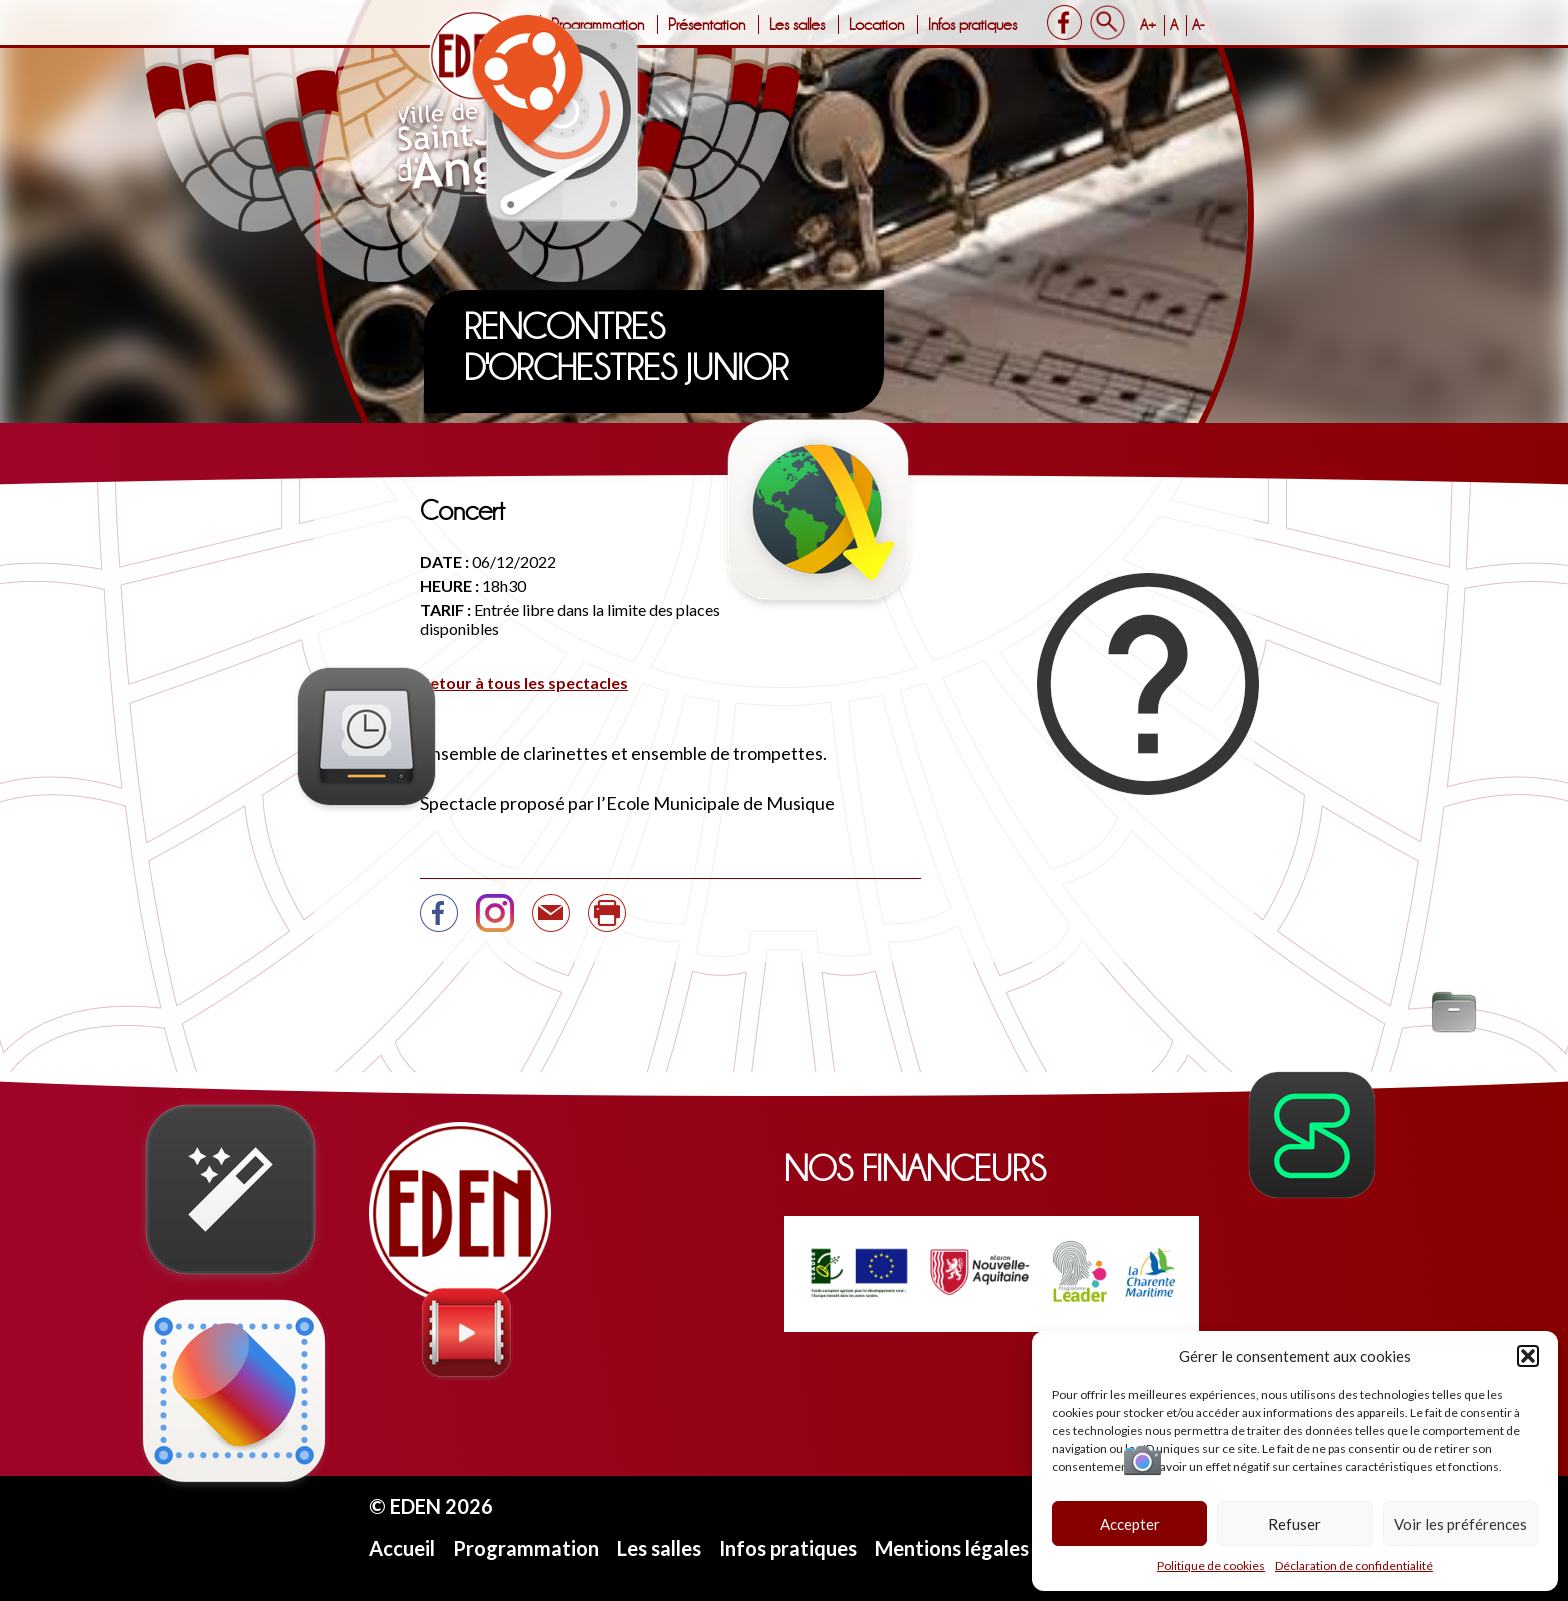 This screenshot has height=1601, width=1568. Describe the element at coordinates (562, 125) in the screenshot. I see `launch the ubiquity installer for ubuntu` at that location.